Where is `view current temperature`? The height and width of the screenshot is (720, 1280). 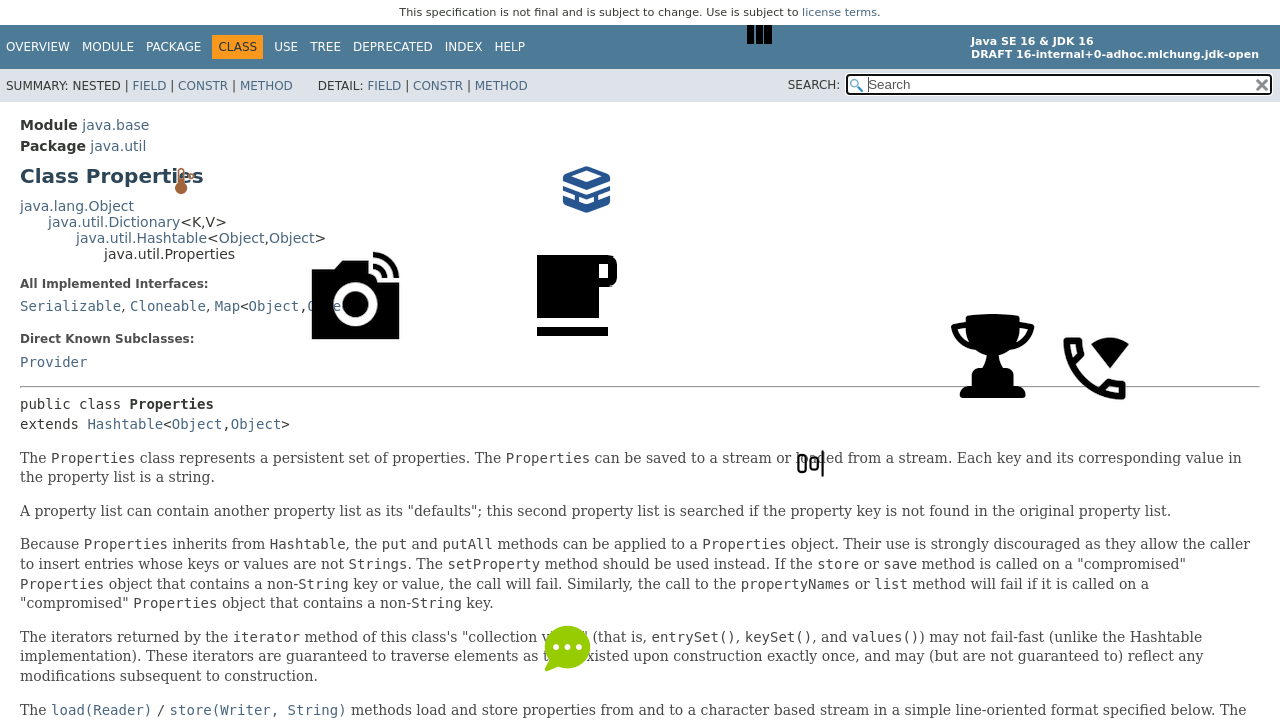
view current temperature is located at coordinates (182, 181).